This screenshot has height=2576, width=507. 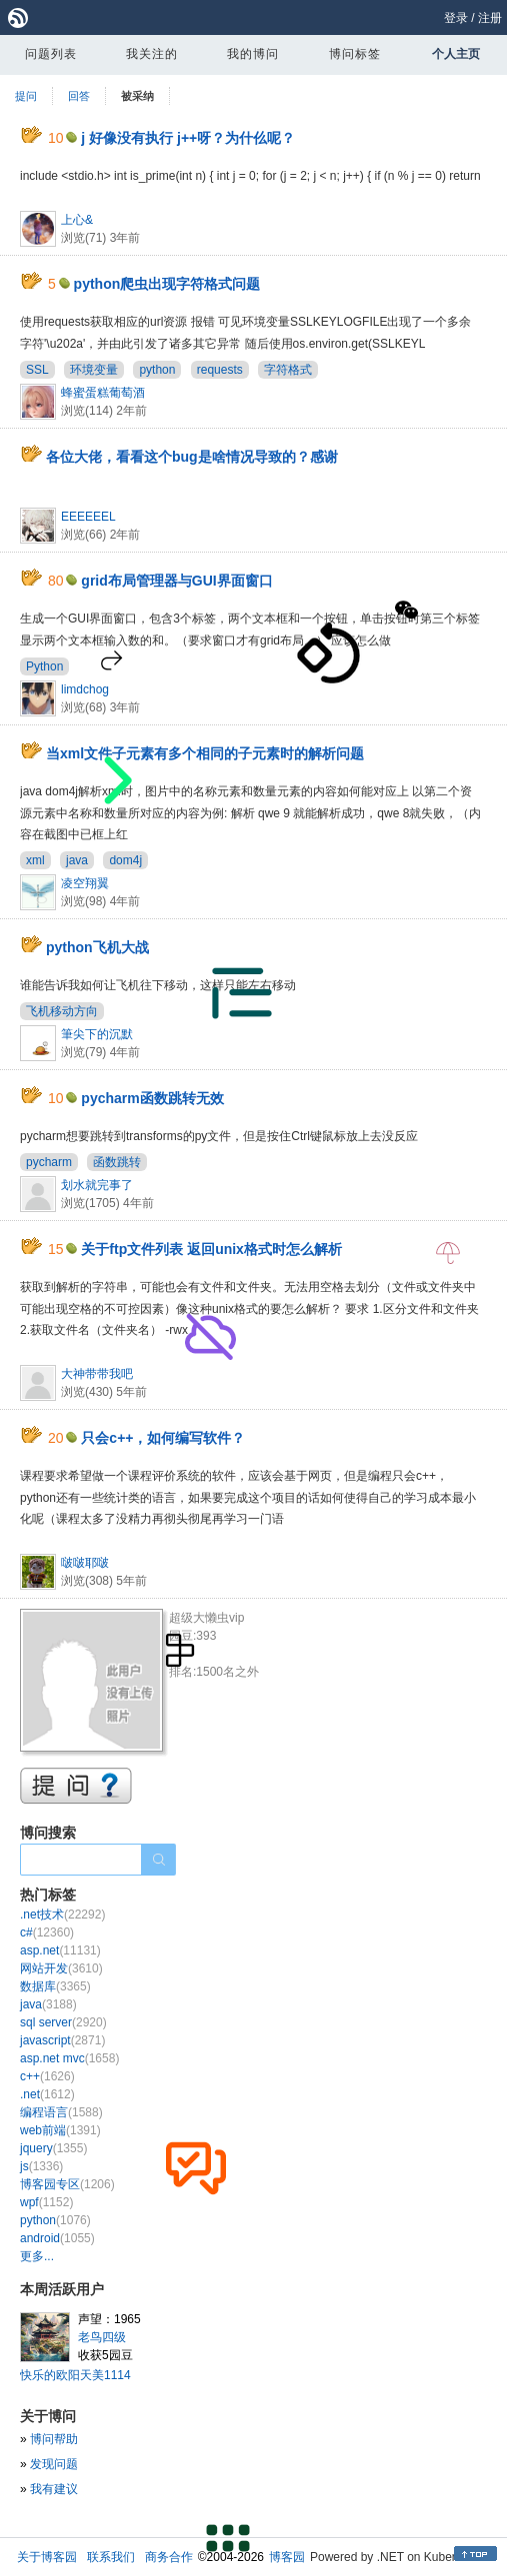 What do you see at coordinates (242, 991) in the screenshot?
I see `insert a block quote` at bounding box center [242, 991].